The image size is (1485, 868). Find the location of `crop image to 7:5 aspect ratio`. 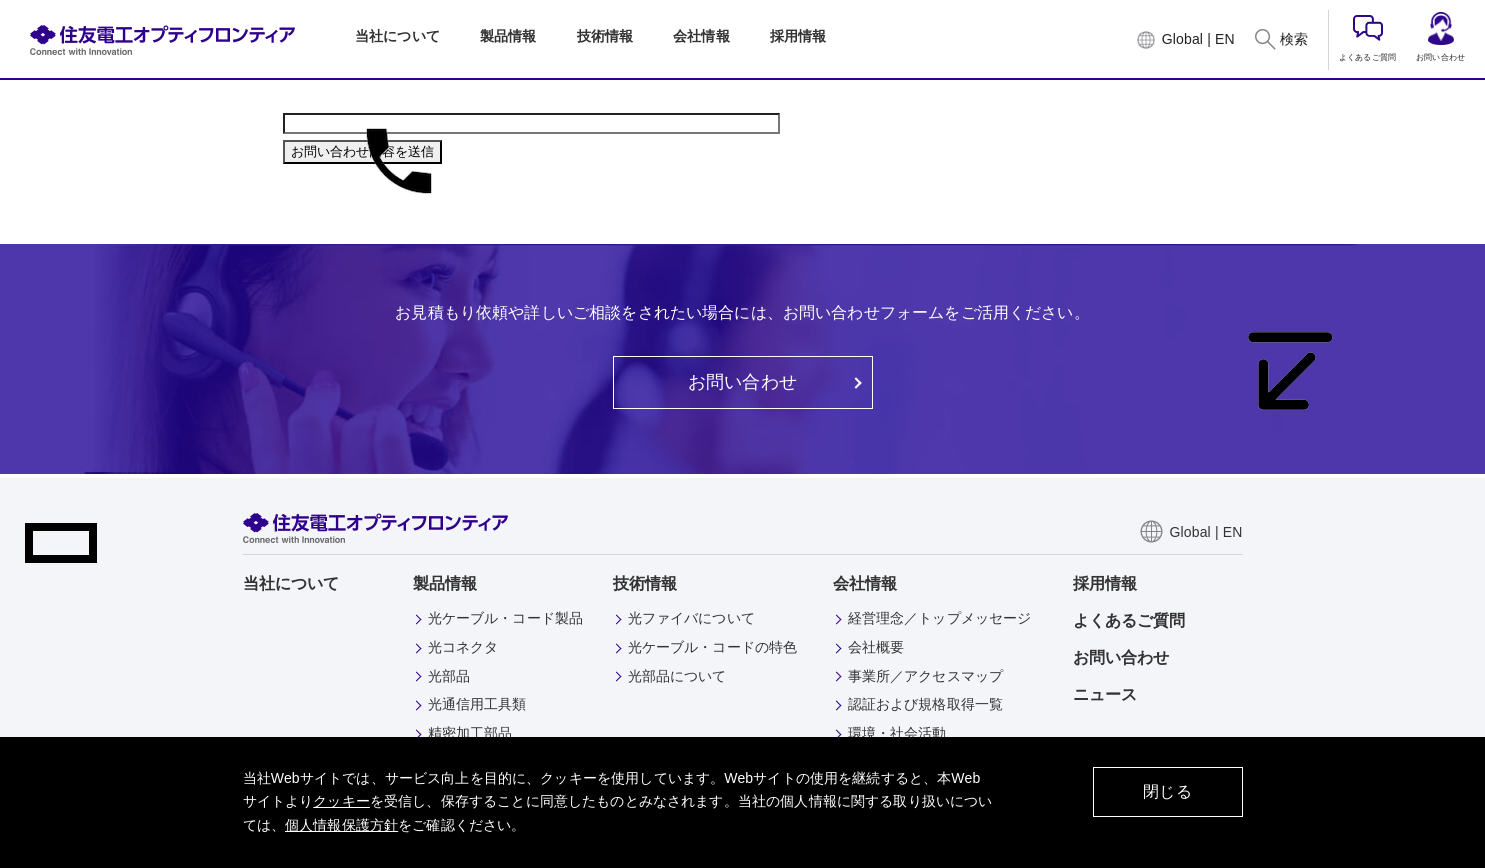

crop image to 7:5 aspect ratio is located at coordinates (61, 543).